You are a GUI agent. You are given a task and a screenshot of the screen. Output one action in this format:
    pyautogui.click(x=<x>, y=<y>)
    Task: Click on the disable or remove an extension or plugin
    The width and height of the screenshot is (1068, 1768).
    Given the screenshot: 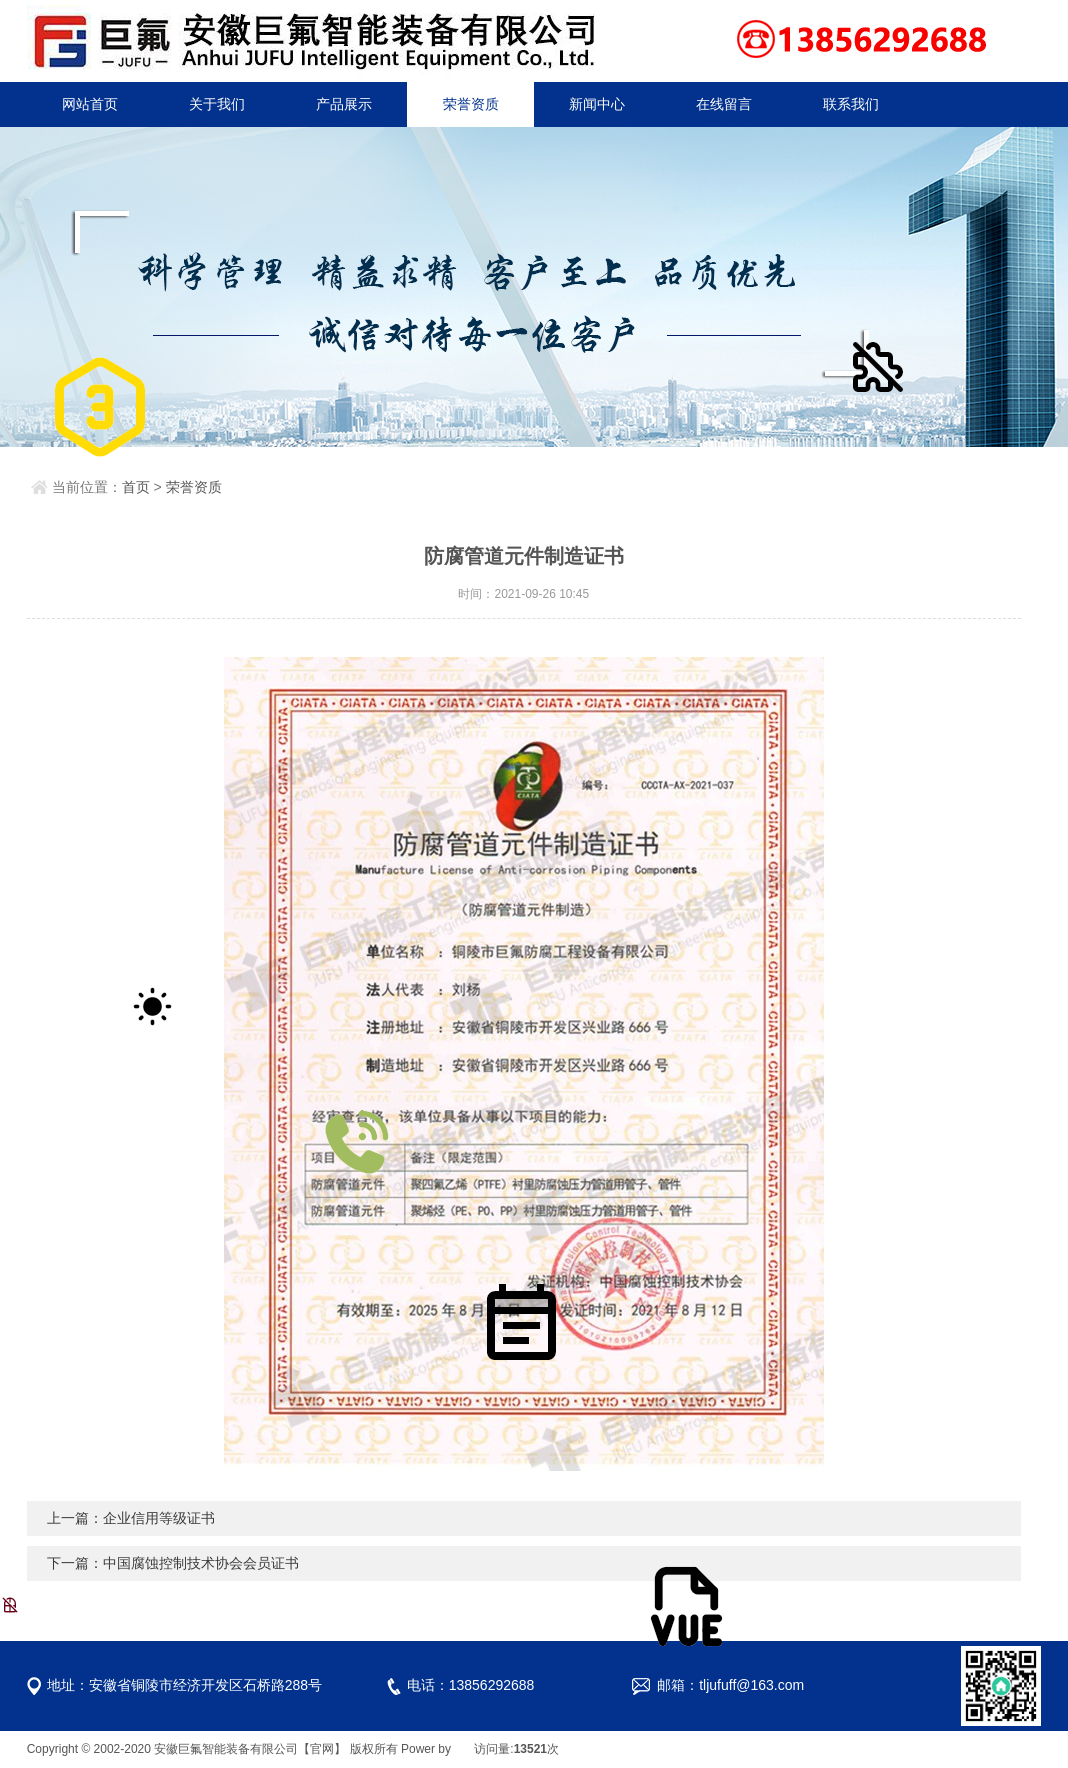 What is the action you would take?
    pyautogui.click(x=878, y=367)
    